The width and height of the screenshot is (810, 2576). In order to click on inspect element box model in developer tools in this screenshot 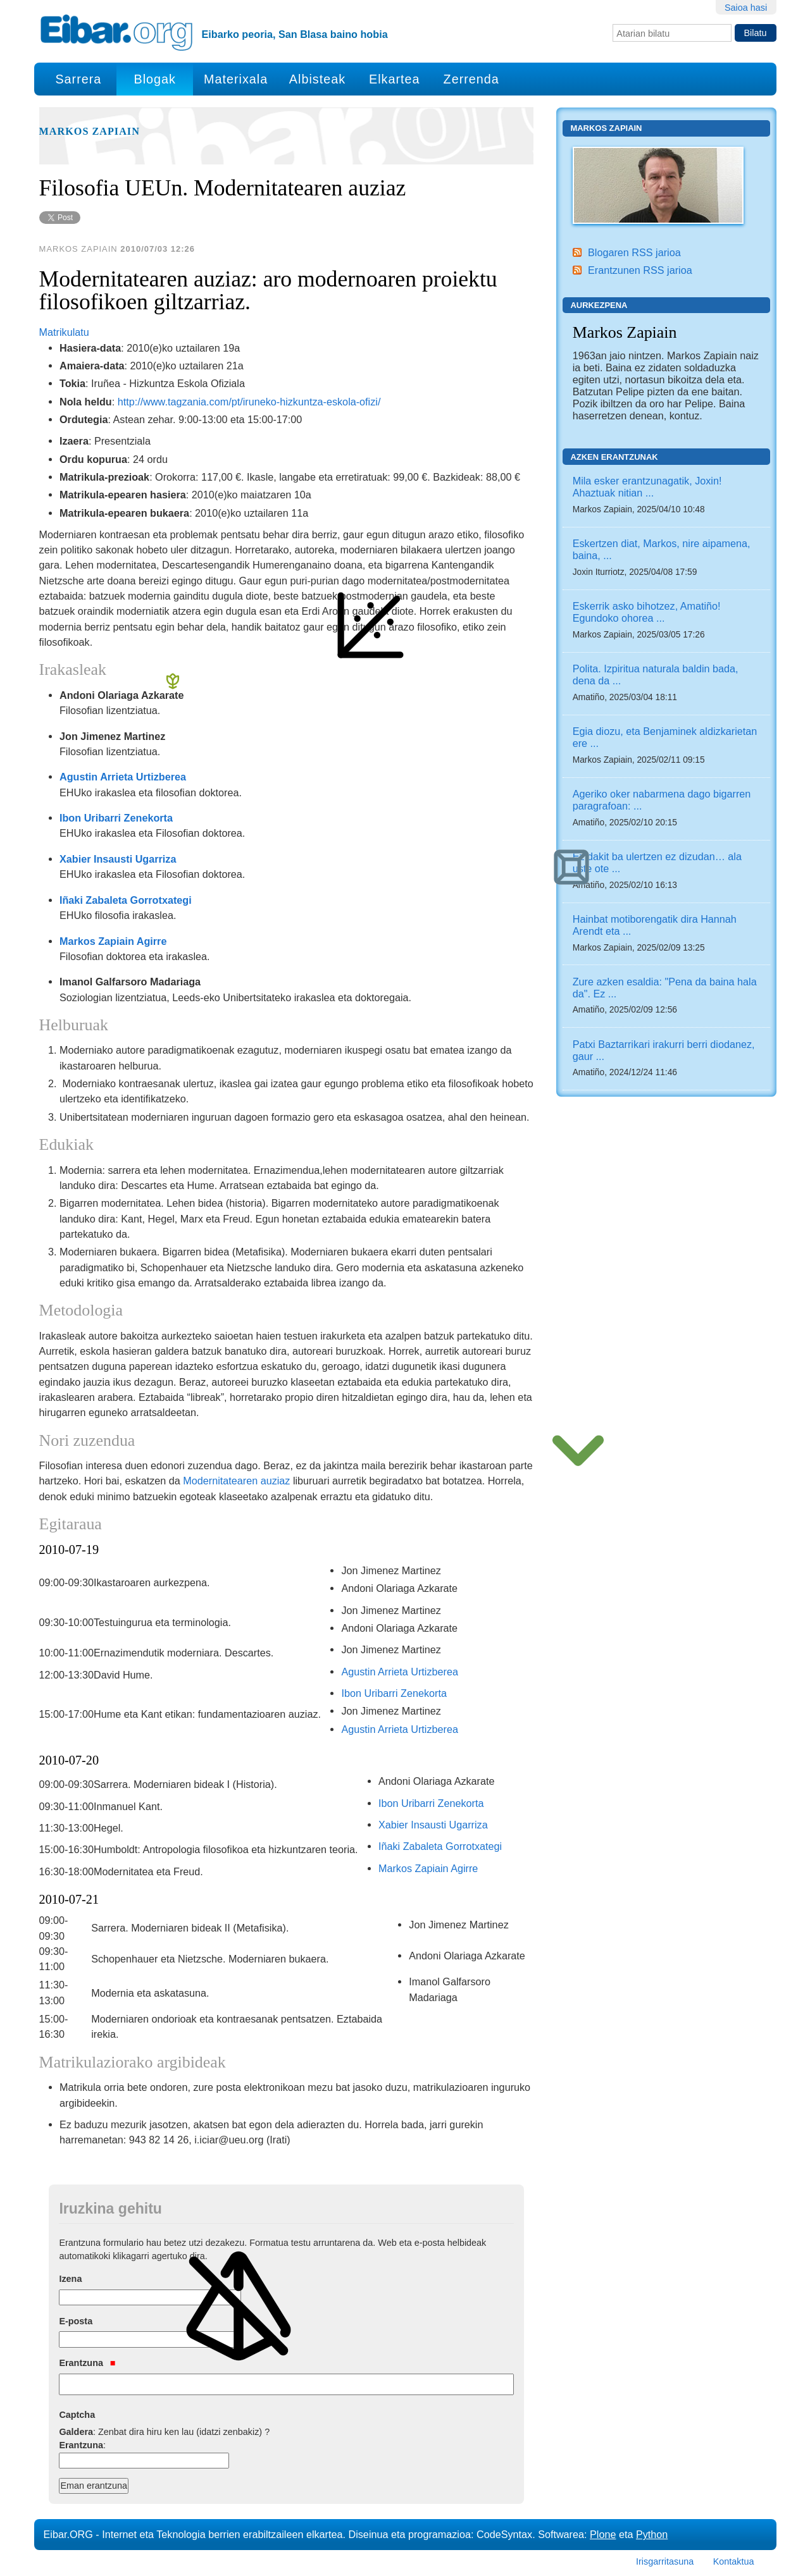, I will do `click(571, 867)`.